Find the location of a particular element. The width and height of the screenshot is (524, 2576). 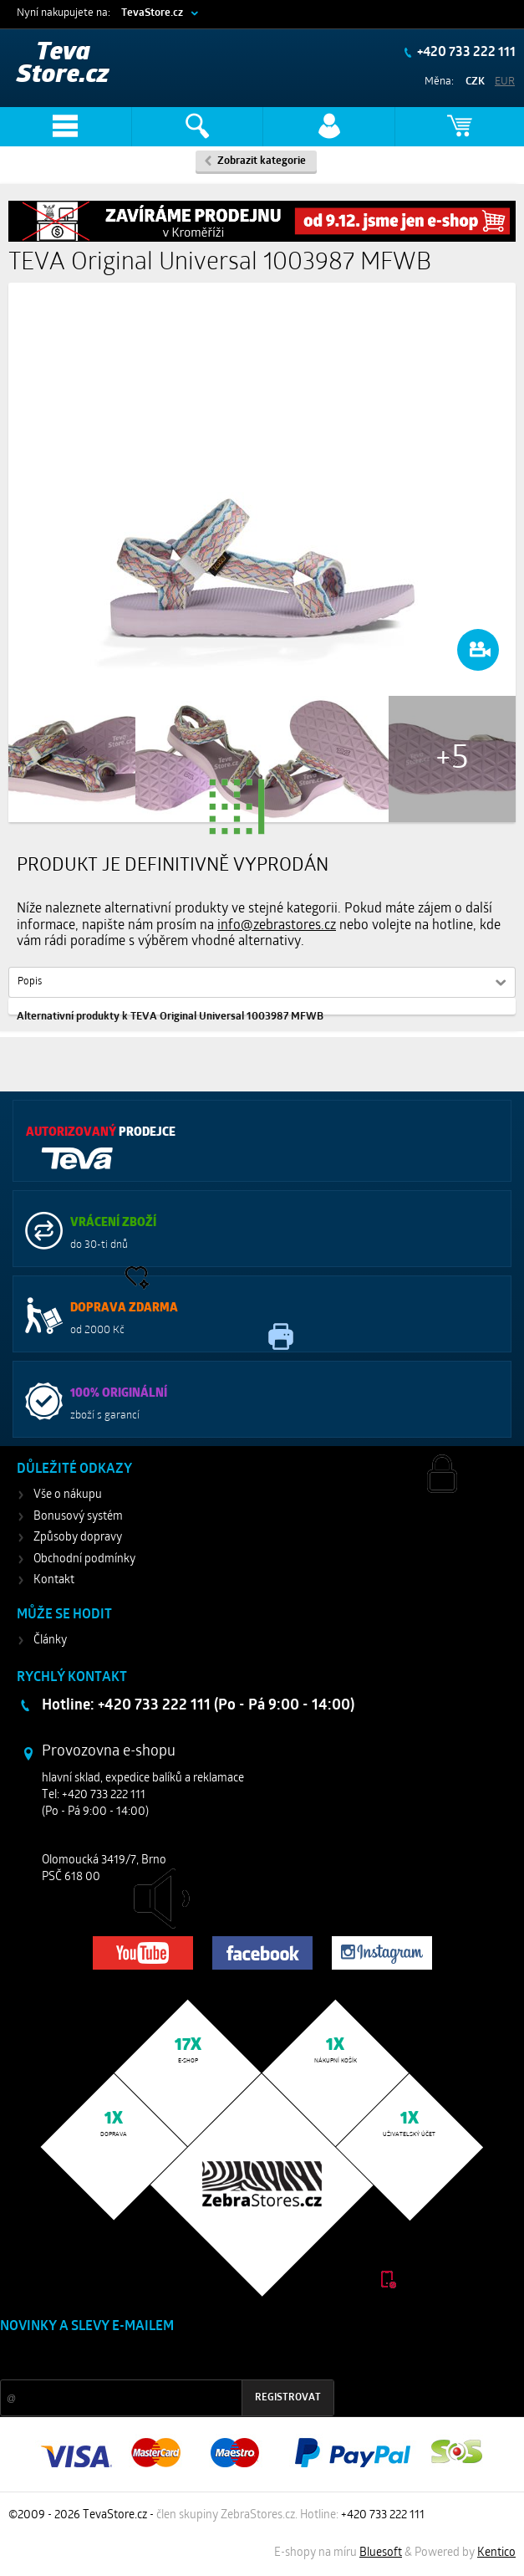

cancel mobile device connection is located at coordinates (387, 2279).